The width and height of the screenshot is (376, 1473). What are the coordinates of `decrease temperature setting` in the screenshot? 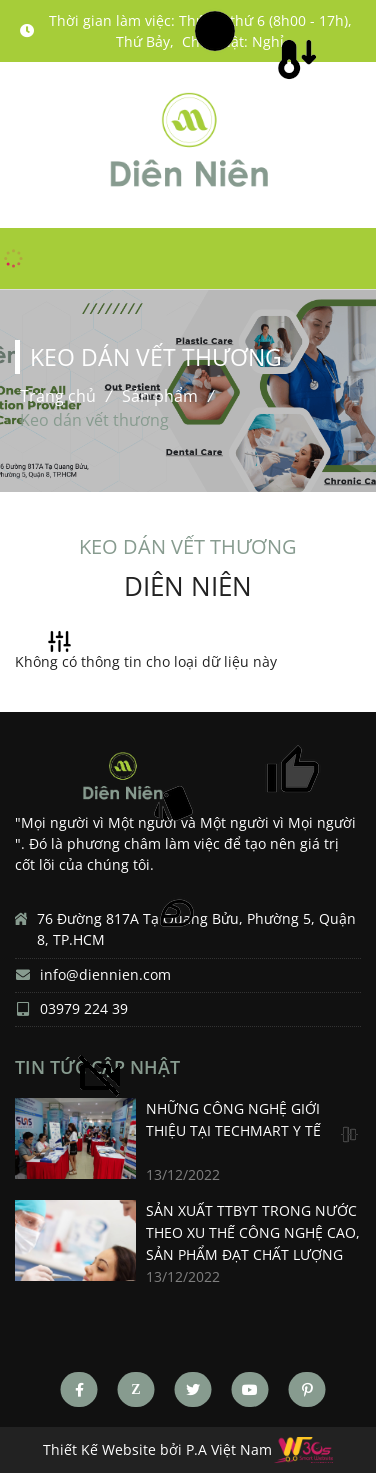 It's located at (296, 59).